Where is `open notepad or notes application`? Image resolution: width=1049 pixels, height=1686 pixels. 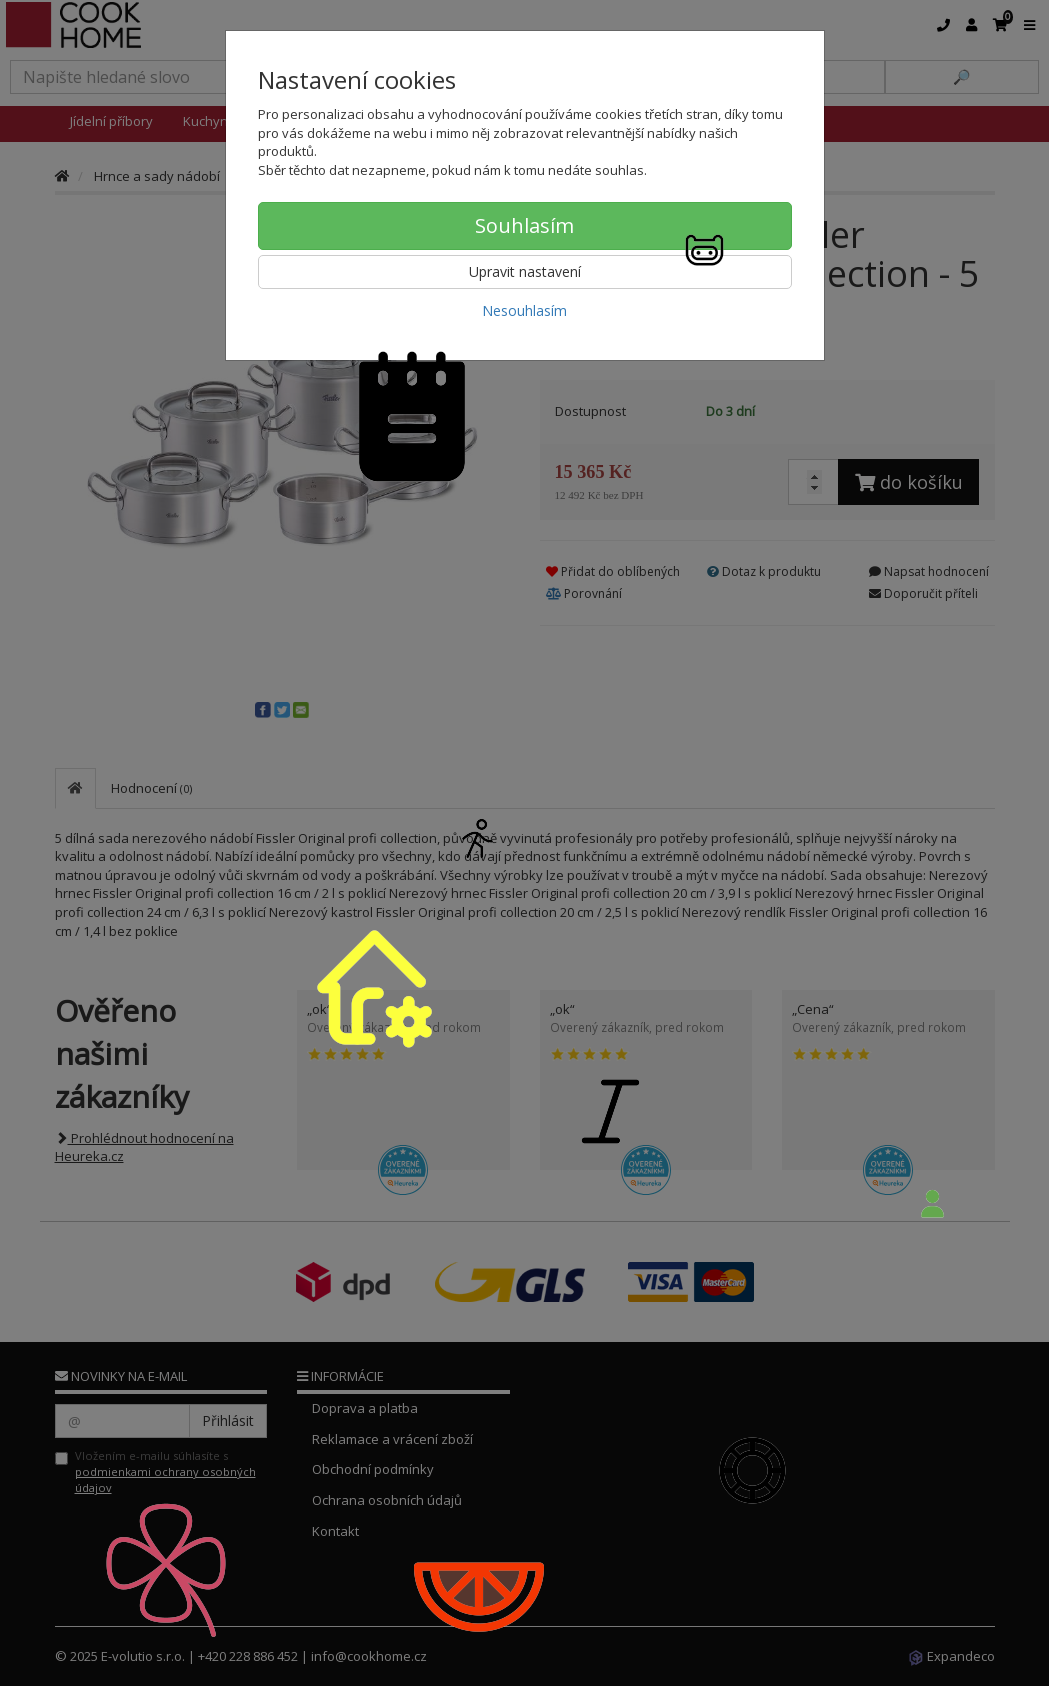 open notepad or notes application is located at coordinates (412, 419).